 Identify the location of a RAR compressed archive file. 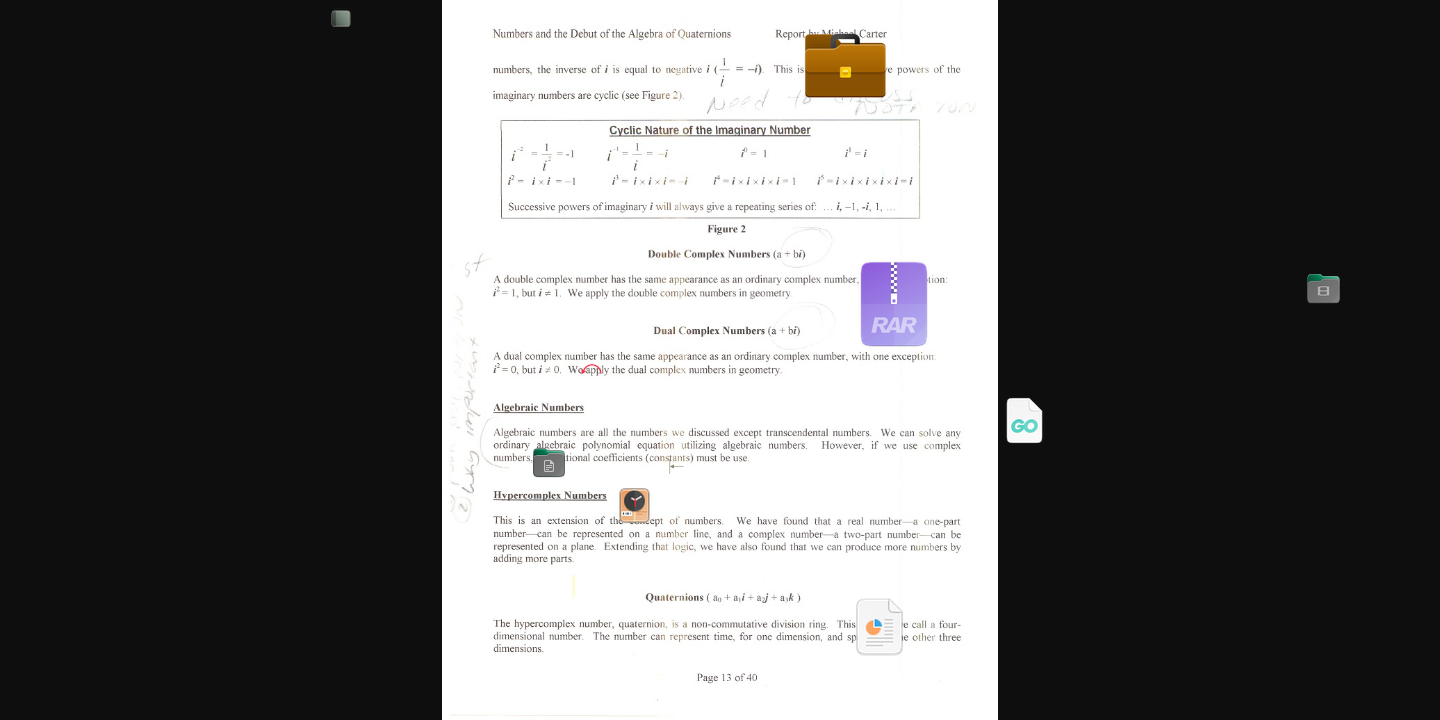
(894, 304).